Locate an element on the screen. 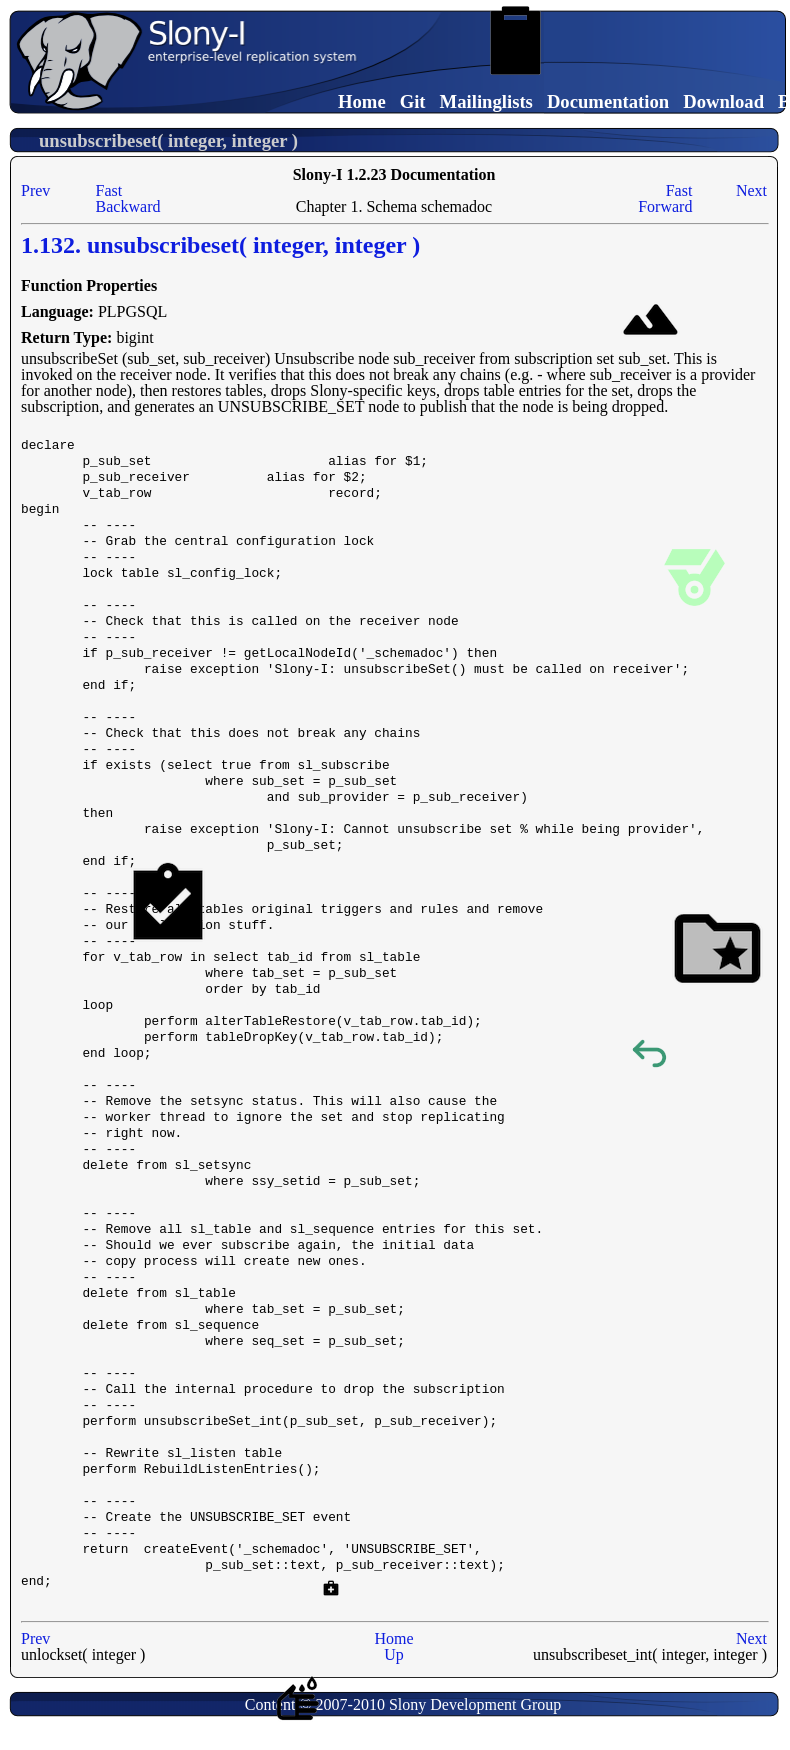 This screenshot has height=1750, width=790. view achievements or awards is located at coordinates (694, 577).